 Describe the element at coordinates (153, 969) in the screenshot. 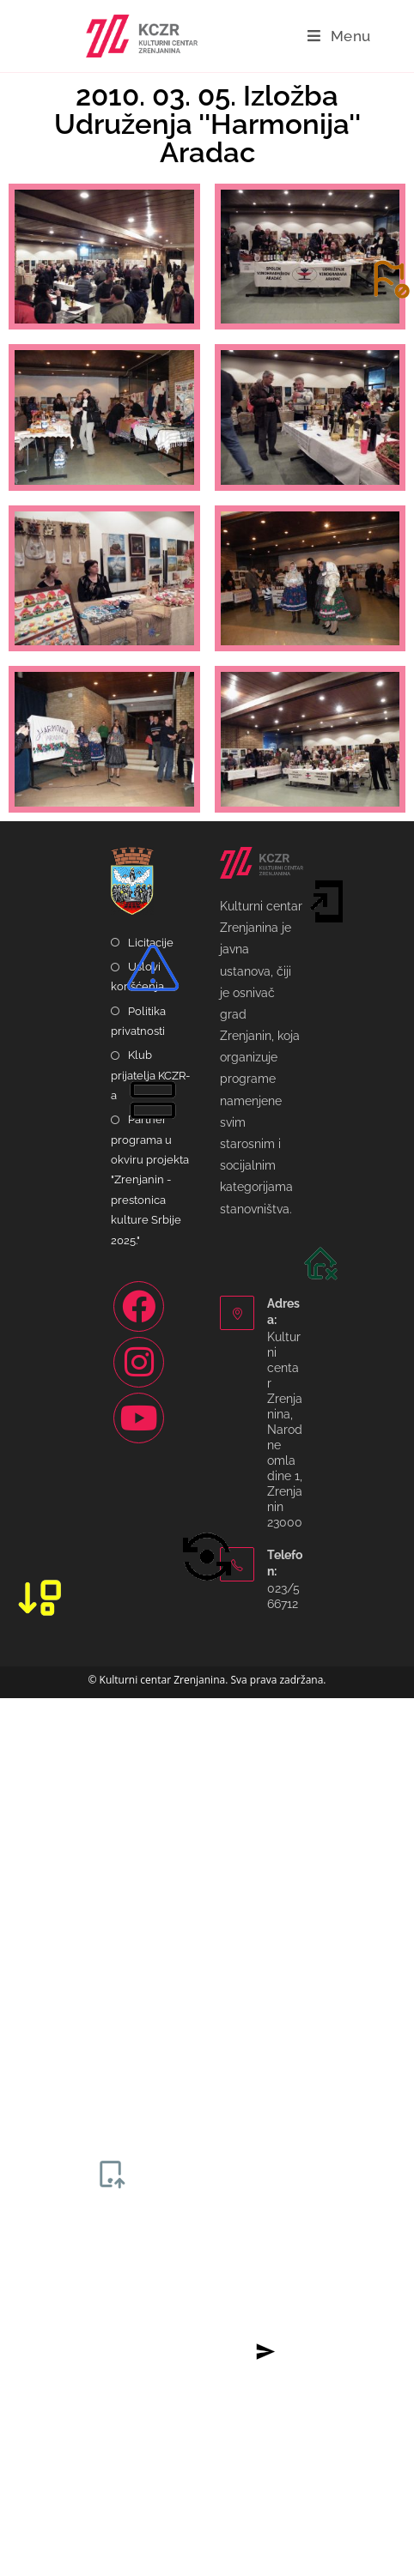

I see `indicates a warning or caution state` at that location.